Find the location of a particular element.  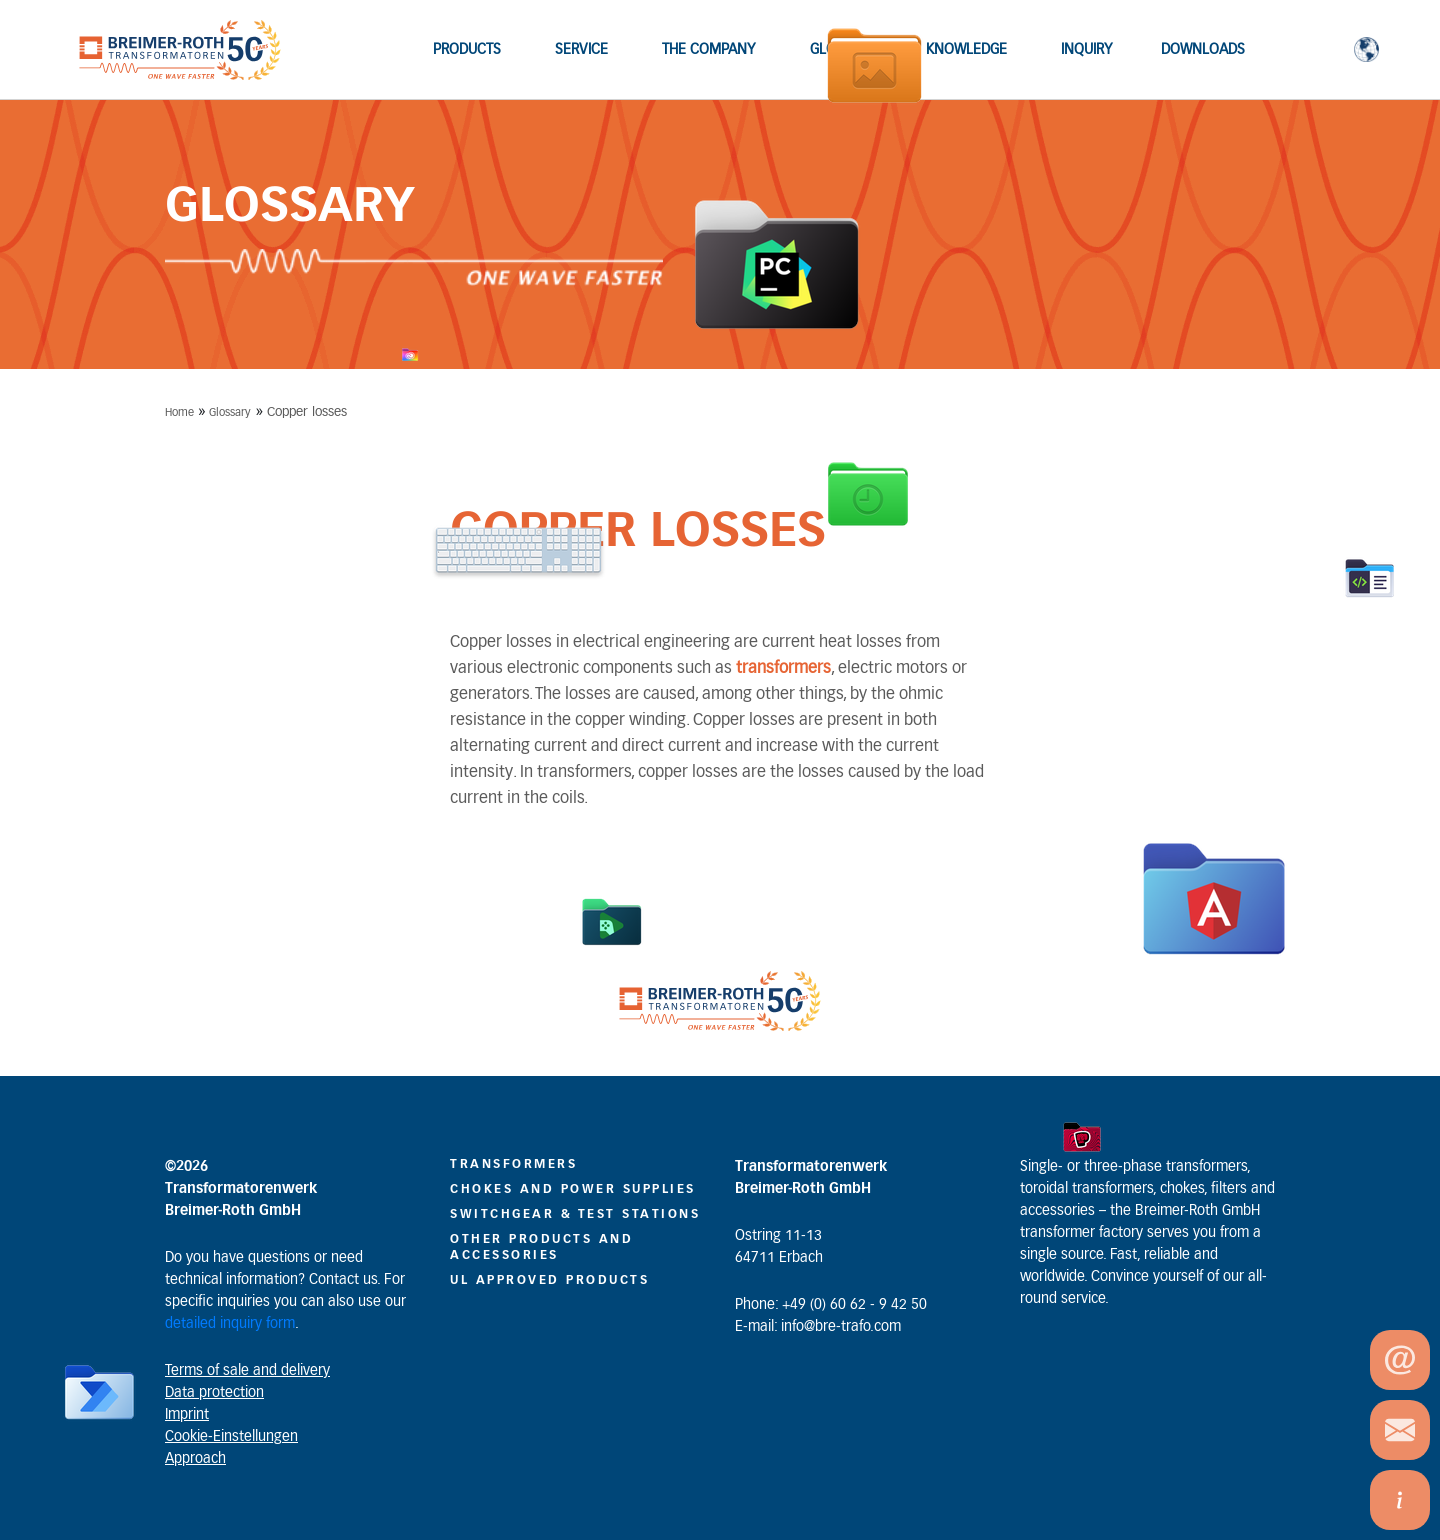

open Microsoft Power Automate project files is located at coordinates (99, 1394).